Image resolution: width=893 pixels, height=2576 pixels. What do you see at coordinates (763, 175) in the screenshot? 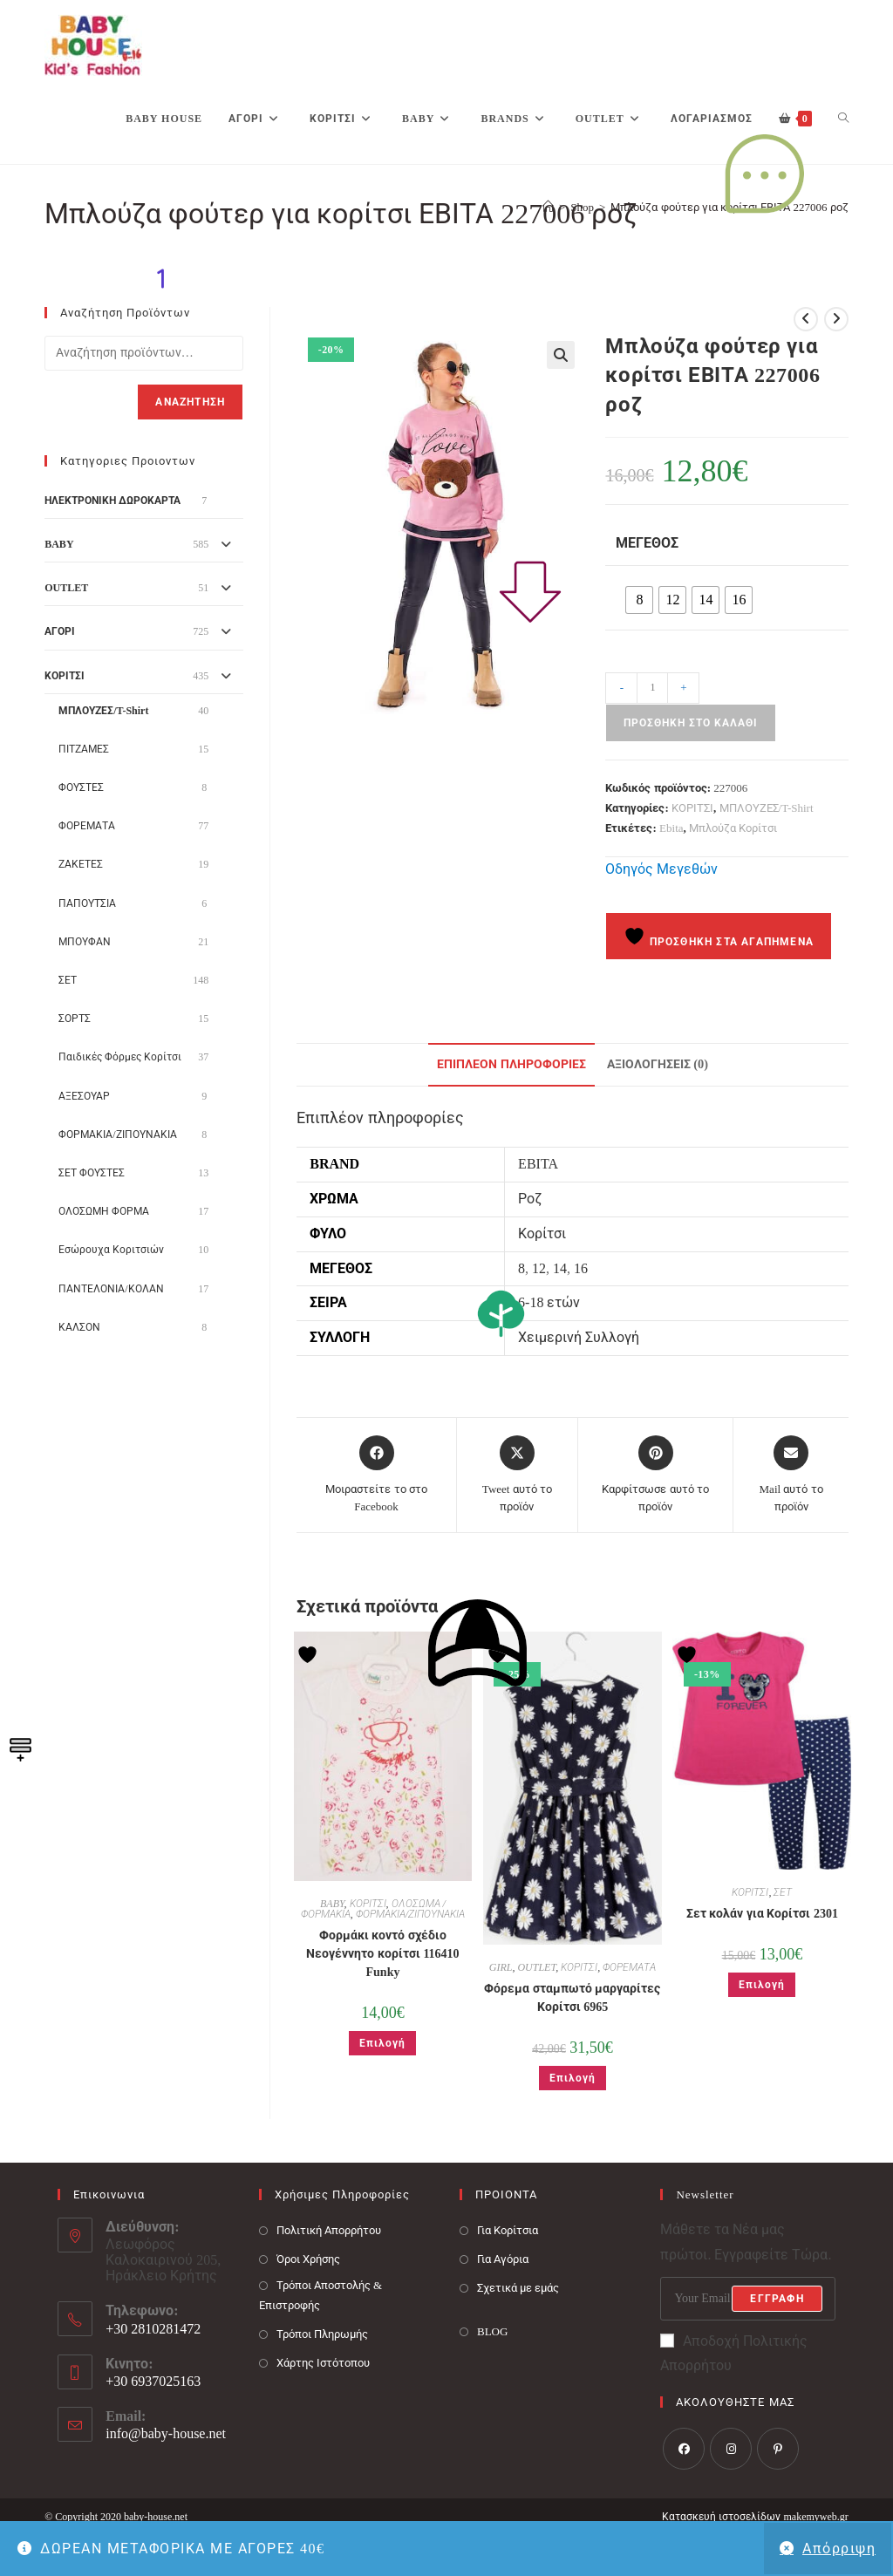
I see `open chat or messaging` at bounding box center [763, 175].